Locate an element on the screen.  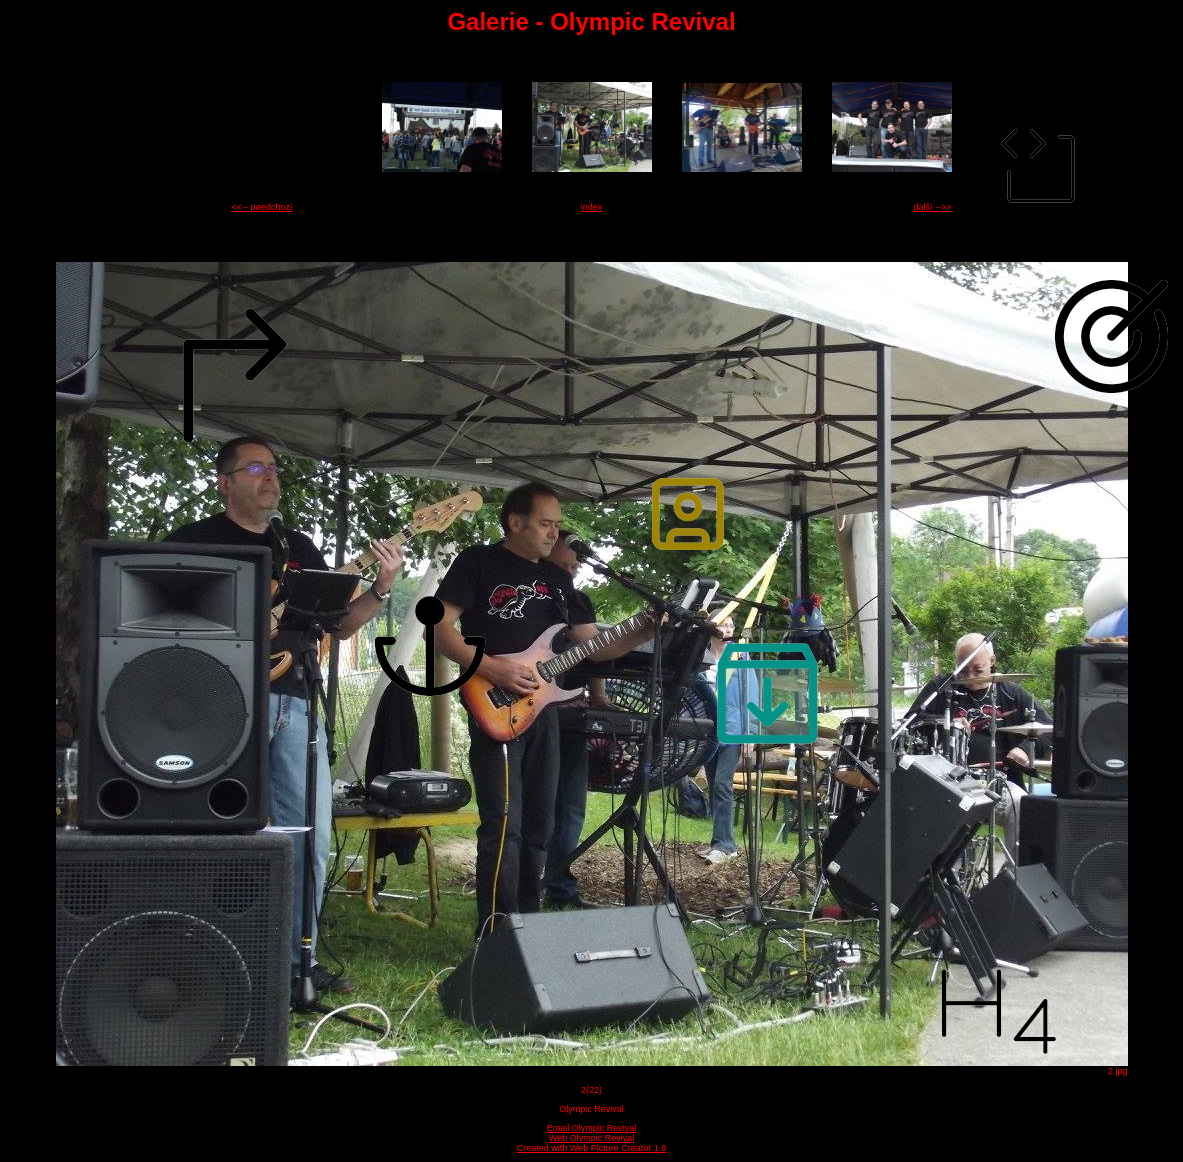
insert a code block or snippet is located at coordinates (1041, 169).